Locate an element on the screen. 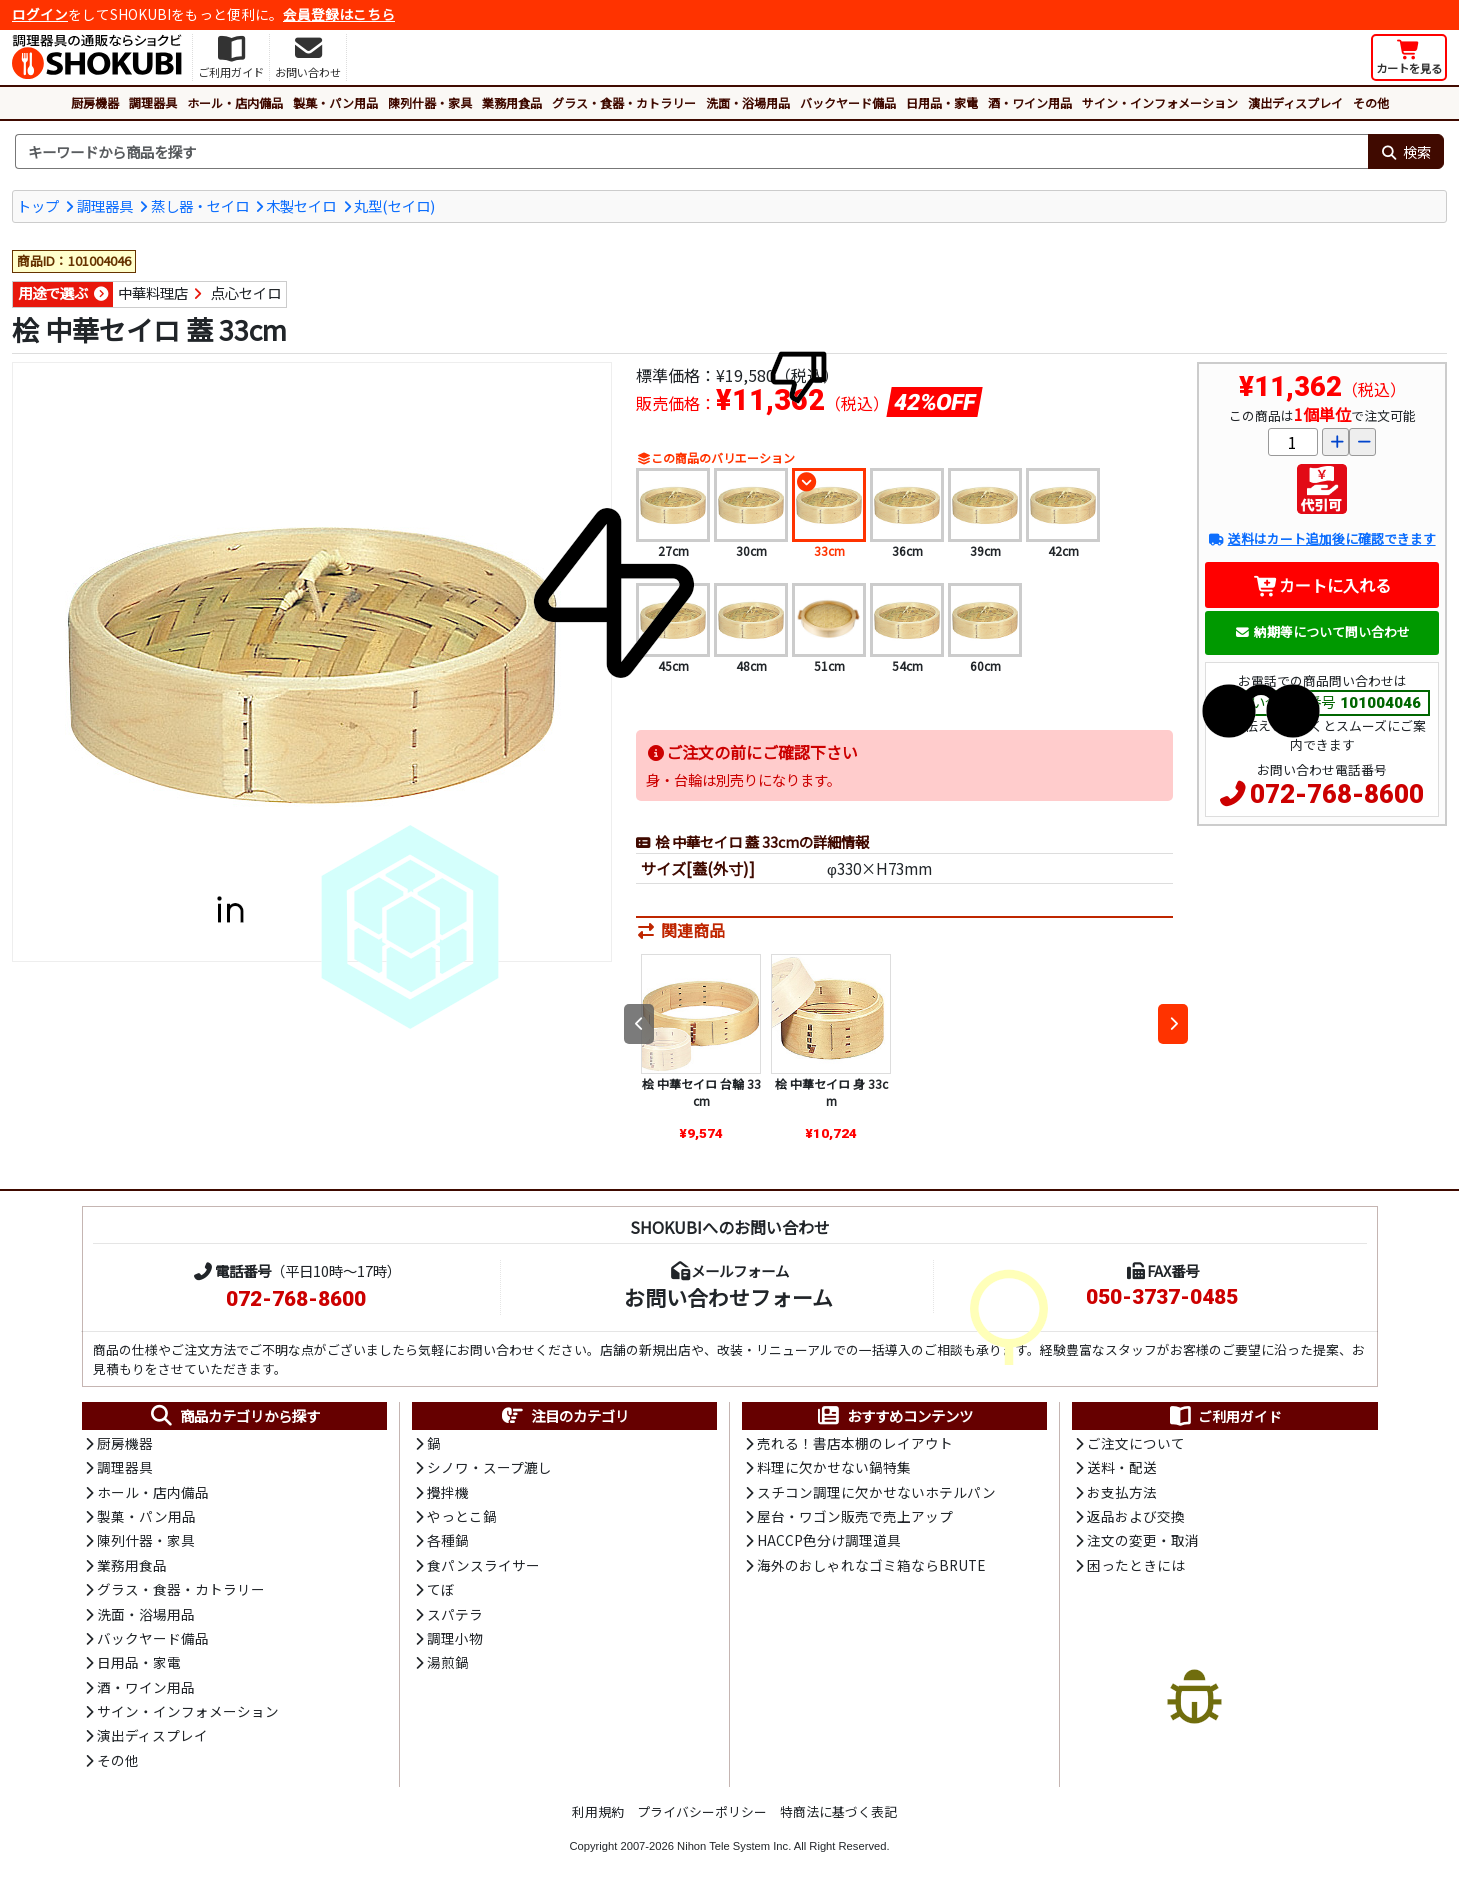 The width and height of the screenshot is (1459, 1903). sequelize ORM library logo is located at coordinates (410, 927).